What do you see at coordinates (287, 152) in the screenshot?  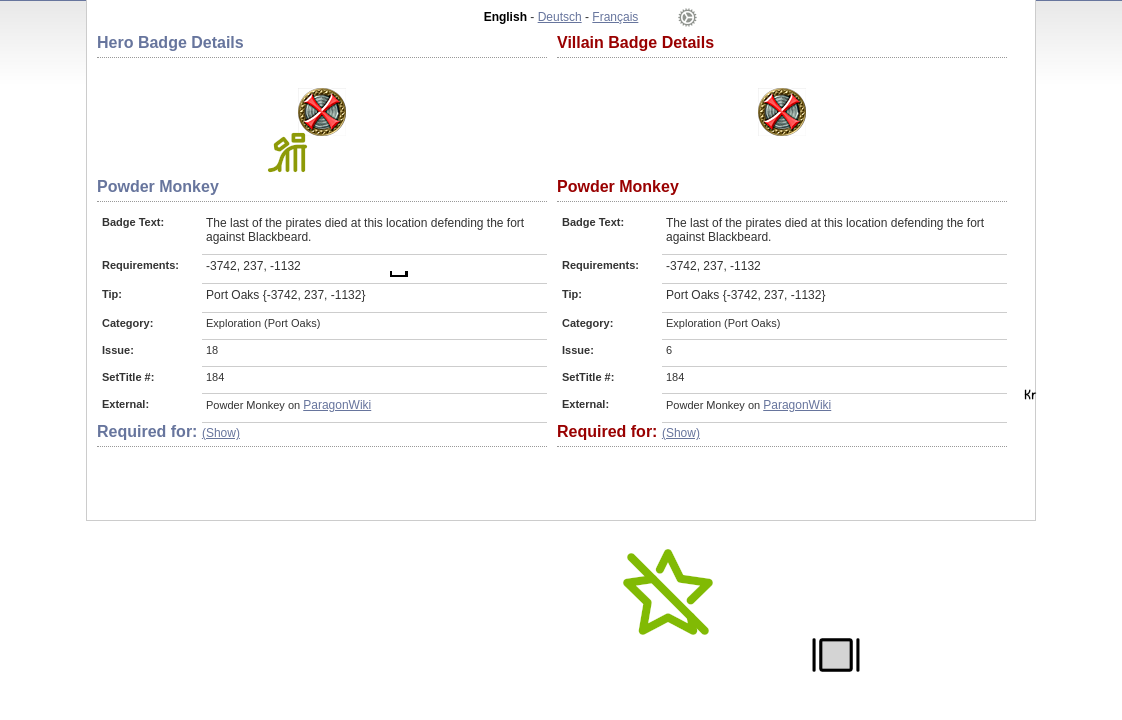 I see `browse amusement park attractions` at bounding box center [287, 152].